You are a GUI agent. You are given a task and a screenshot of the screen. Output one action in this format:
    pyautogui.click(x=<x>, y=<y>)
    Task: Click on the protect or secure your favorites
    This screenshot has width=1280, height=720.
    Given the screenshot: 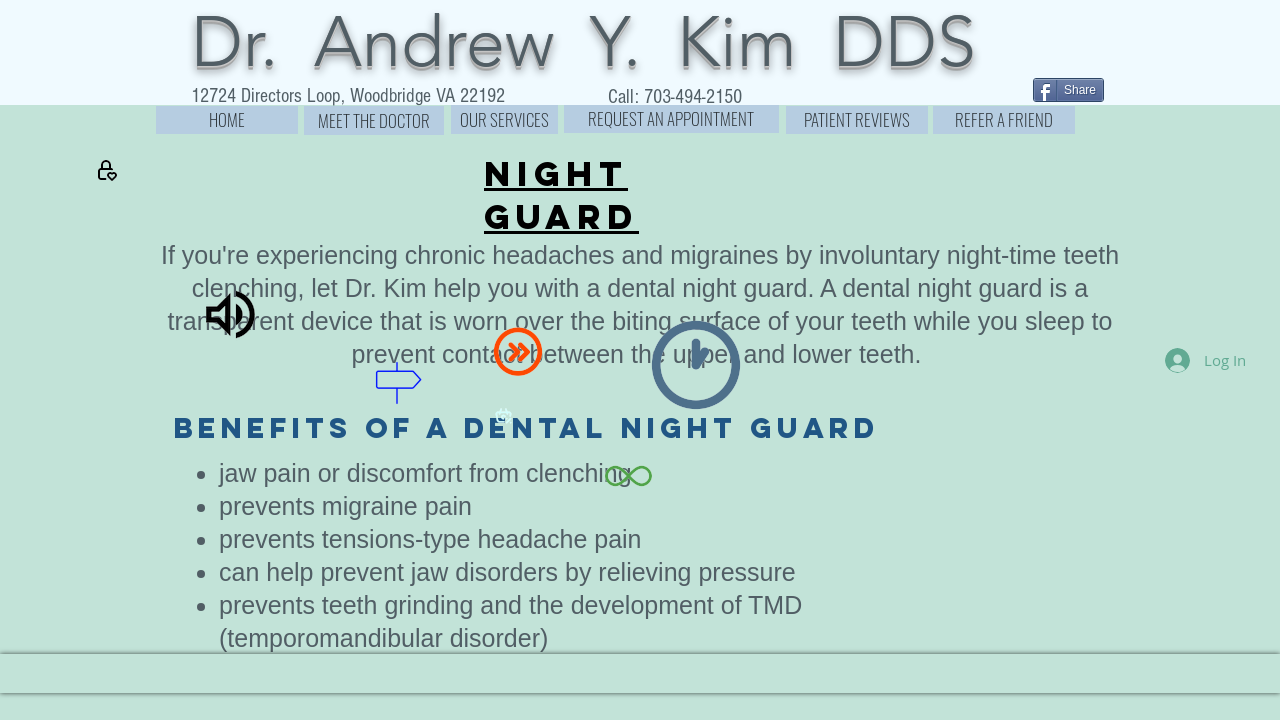 What is the action you would take?
    pyautogui.click(x=106, y=170)
    